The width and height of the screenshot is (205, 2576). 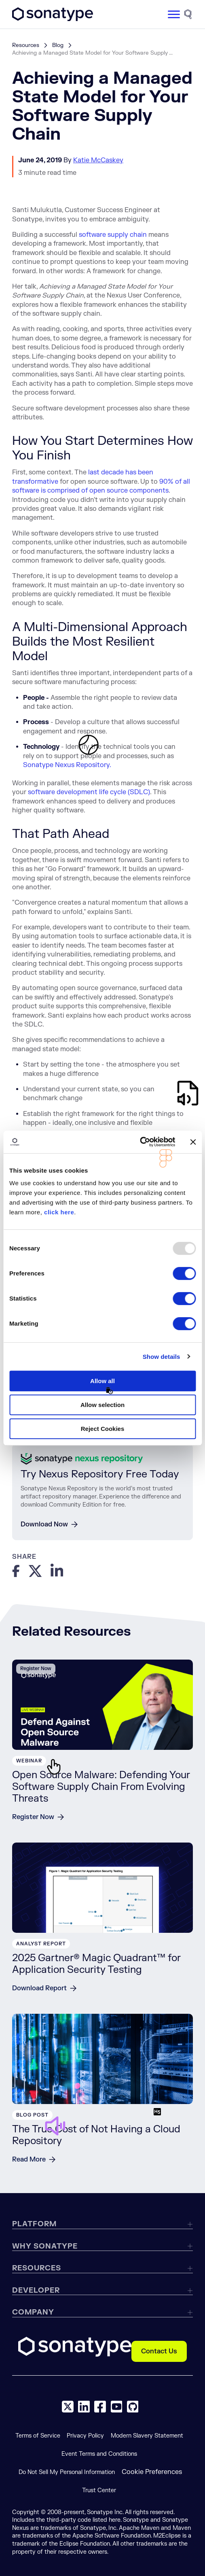 What do you see at coordinates (54, 1767) in the screenshot?
I see `tap or click to interact with an element` at bounding box center [54, 1767].